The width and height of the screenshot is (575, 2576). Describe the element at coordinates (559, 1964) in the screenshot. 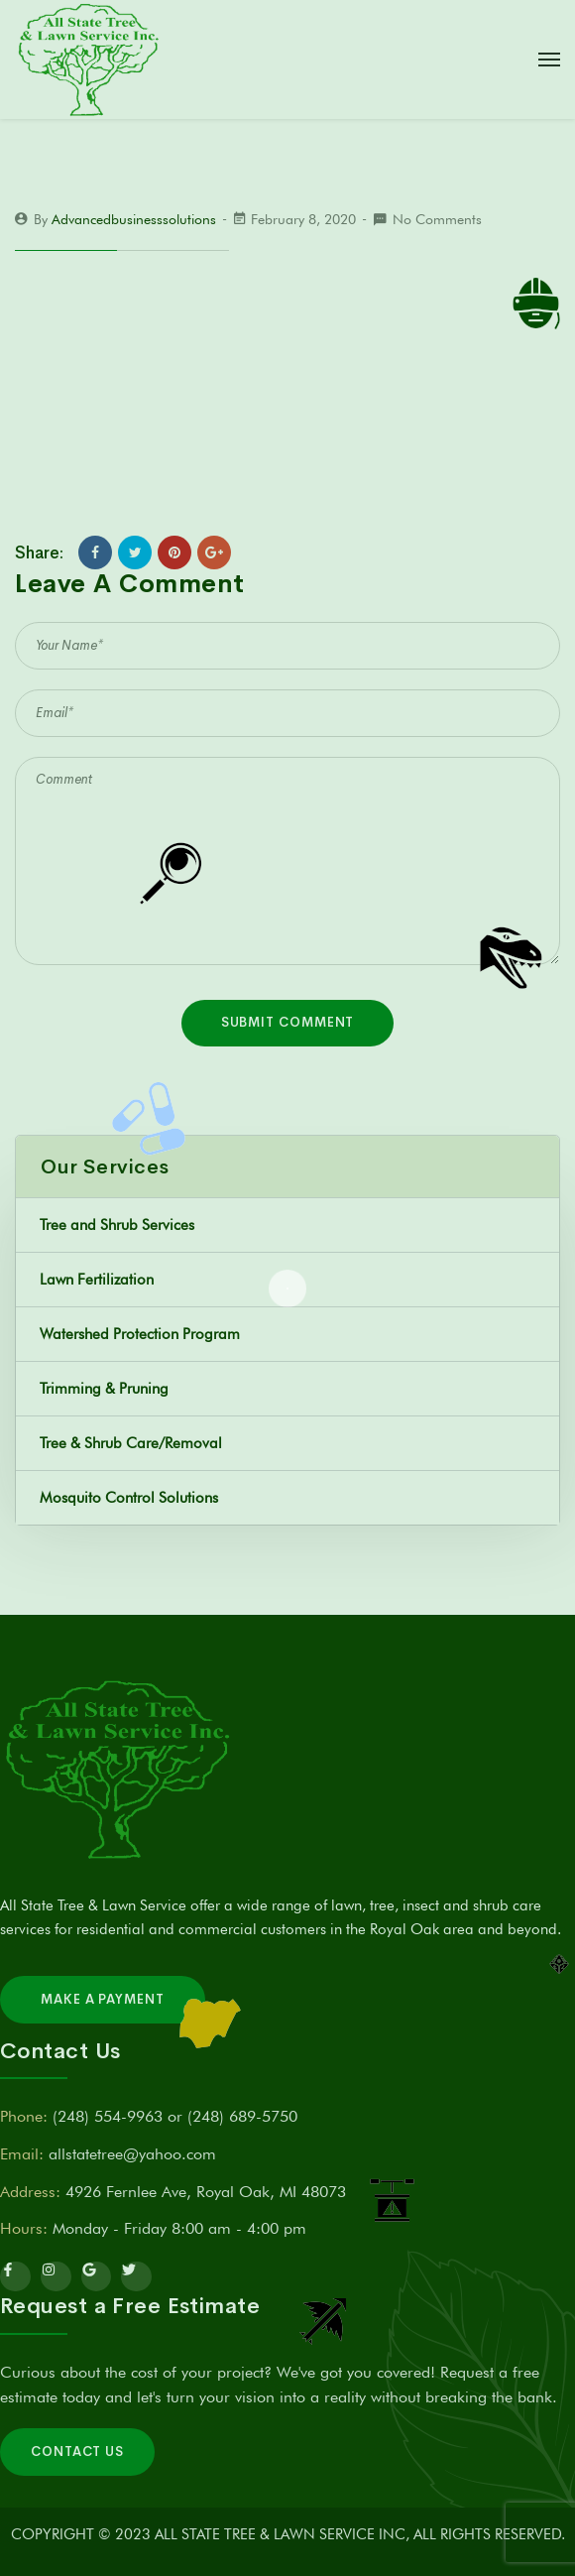

I see `select a 10-sided die for rolling` at that location.